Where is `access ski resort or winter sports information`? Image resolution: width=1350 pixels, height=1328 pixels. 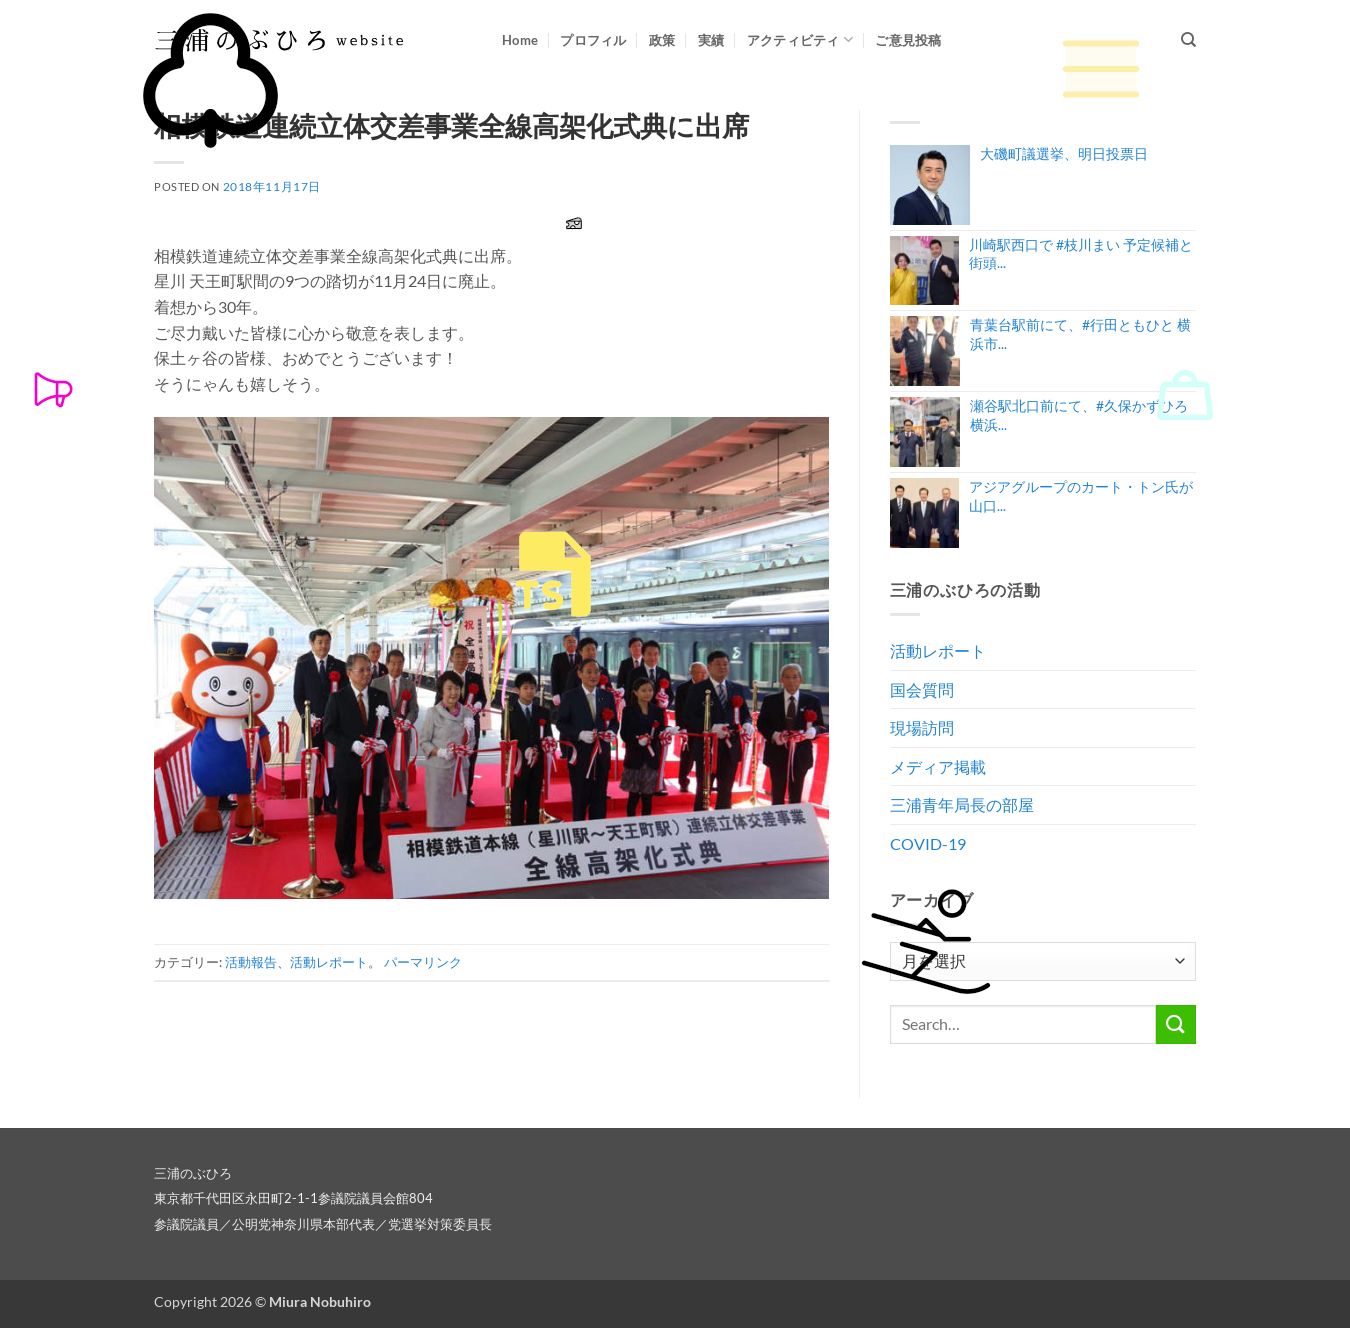 access ski resort or winter sports information is located at coordinates (926, 944).